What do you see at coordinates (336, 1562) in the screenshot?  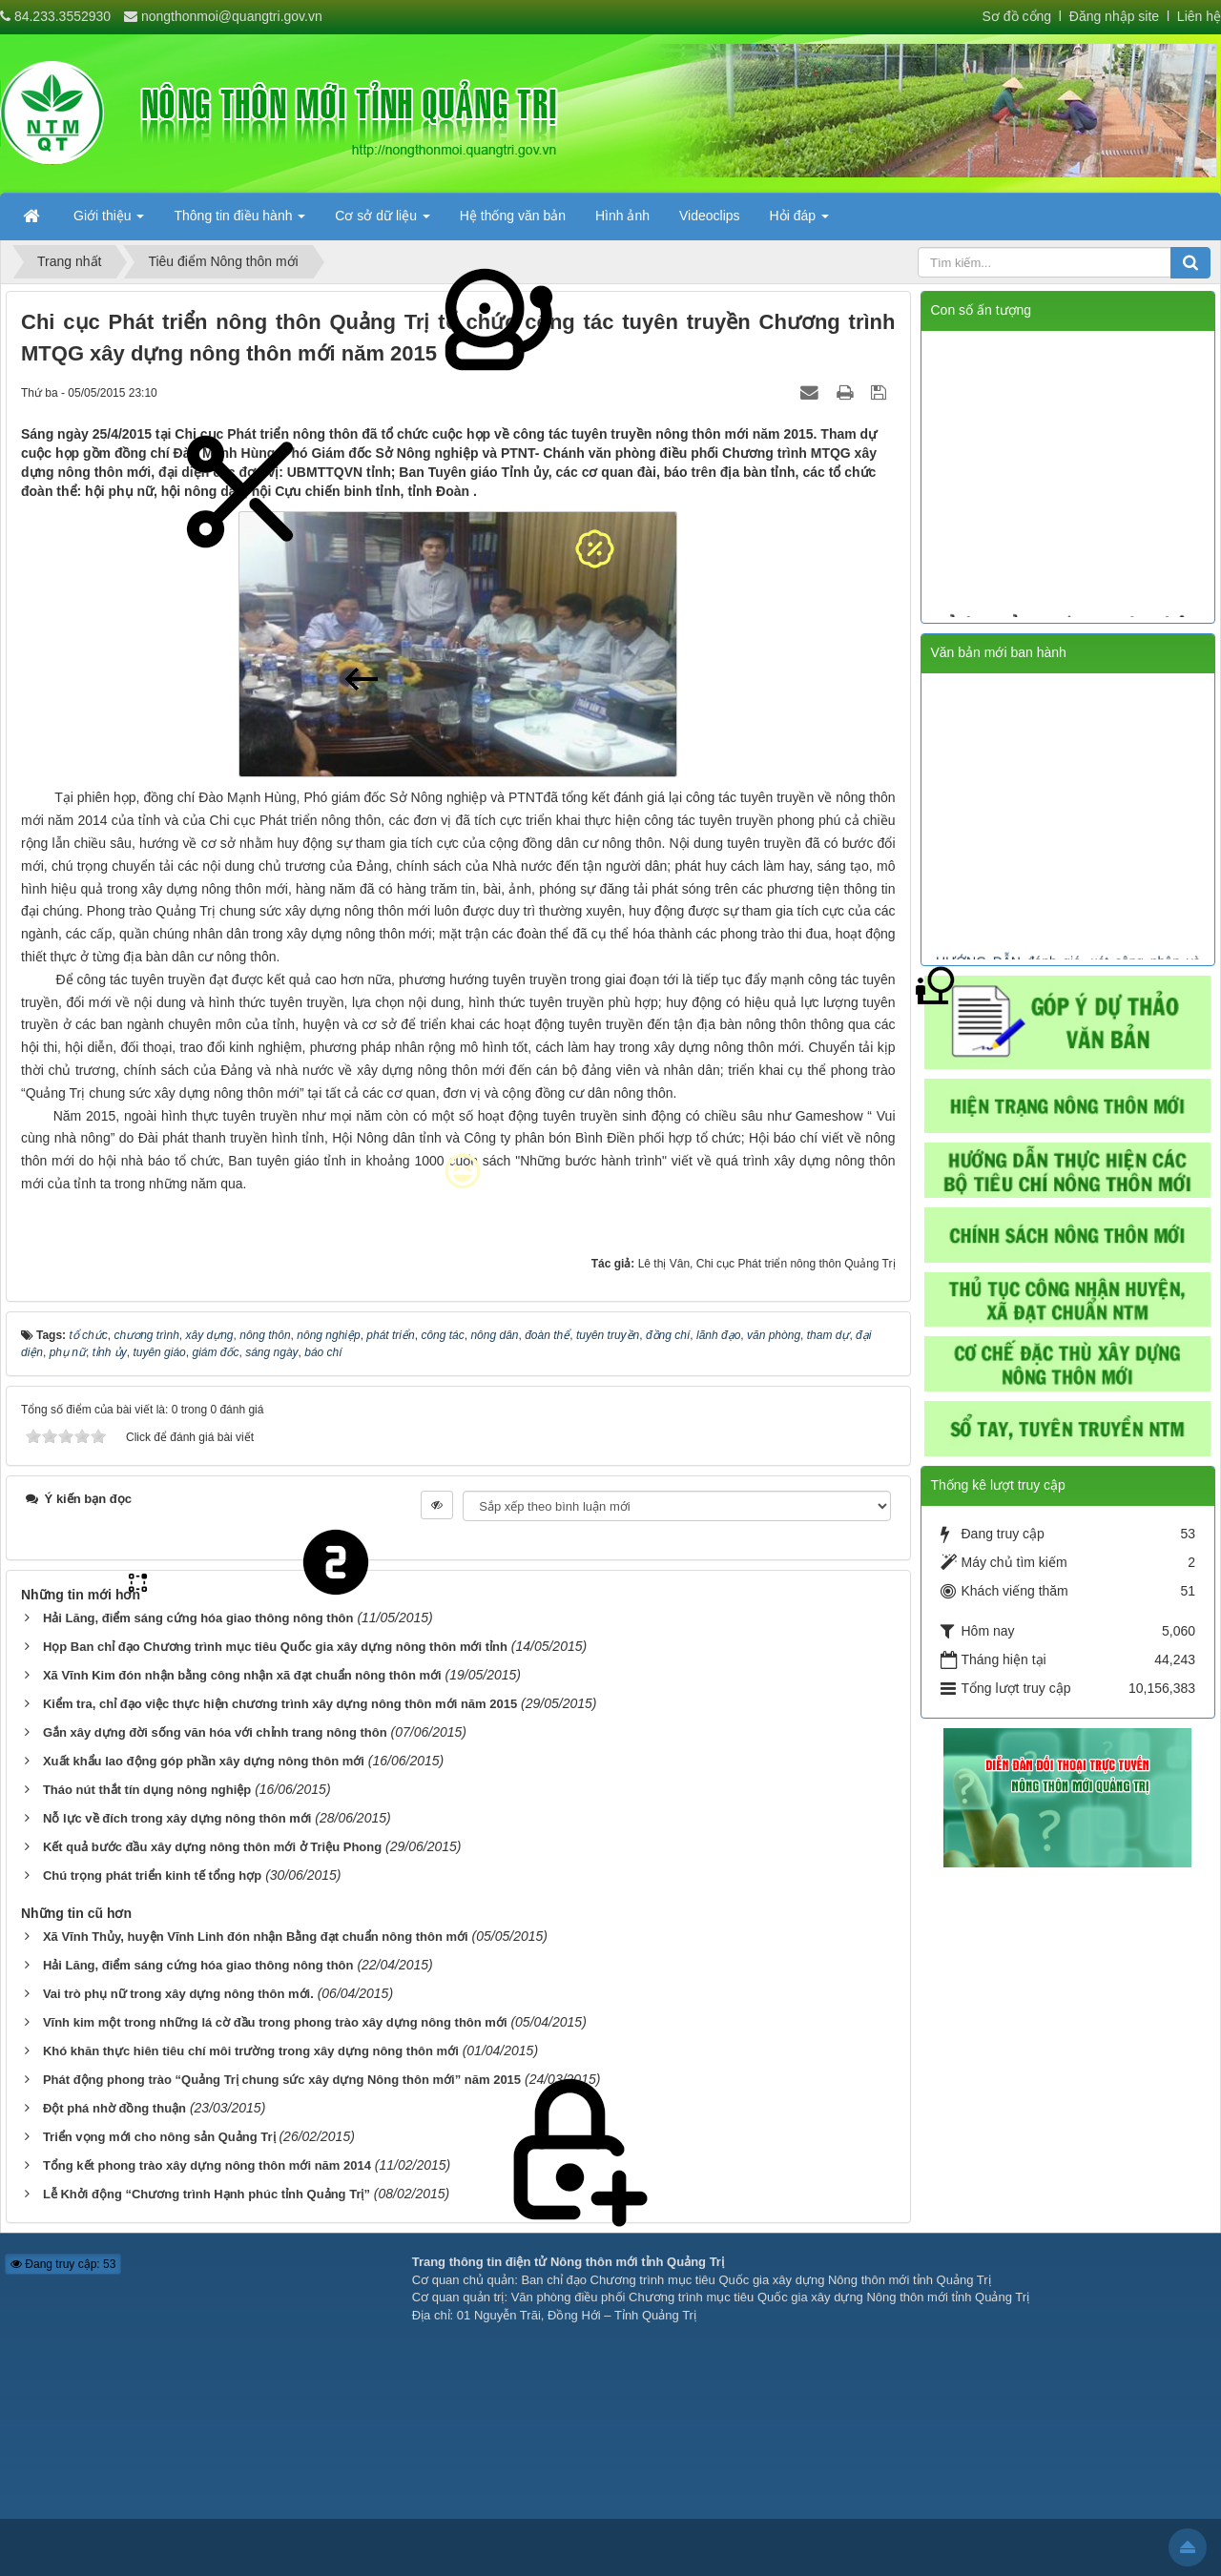 I see `indicates step 2 in a multi-step process` at bounding box center [336, 1562].